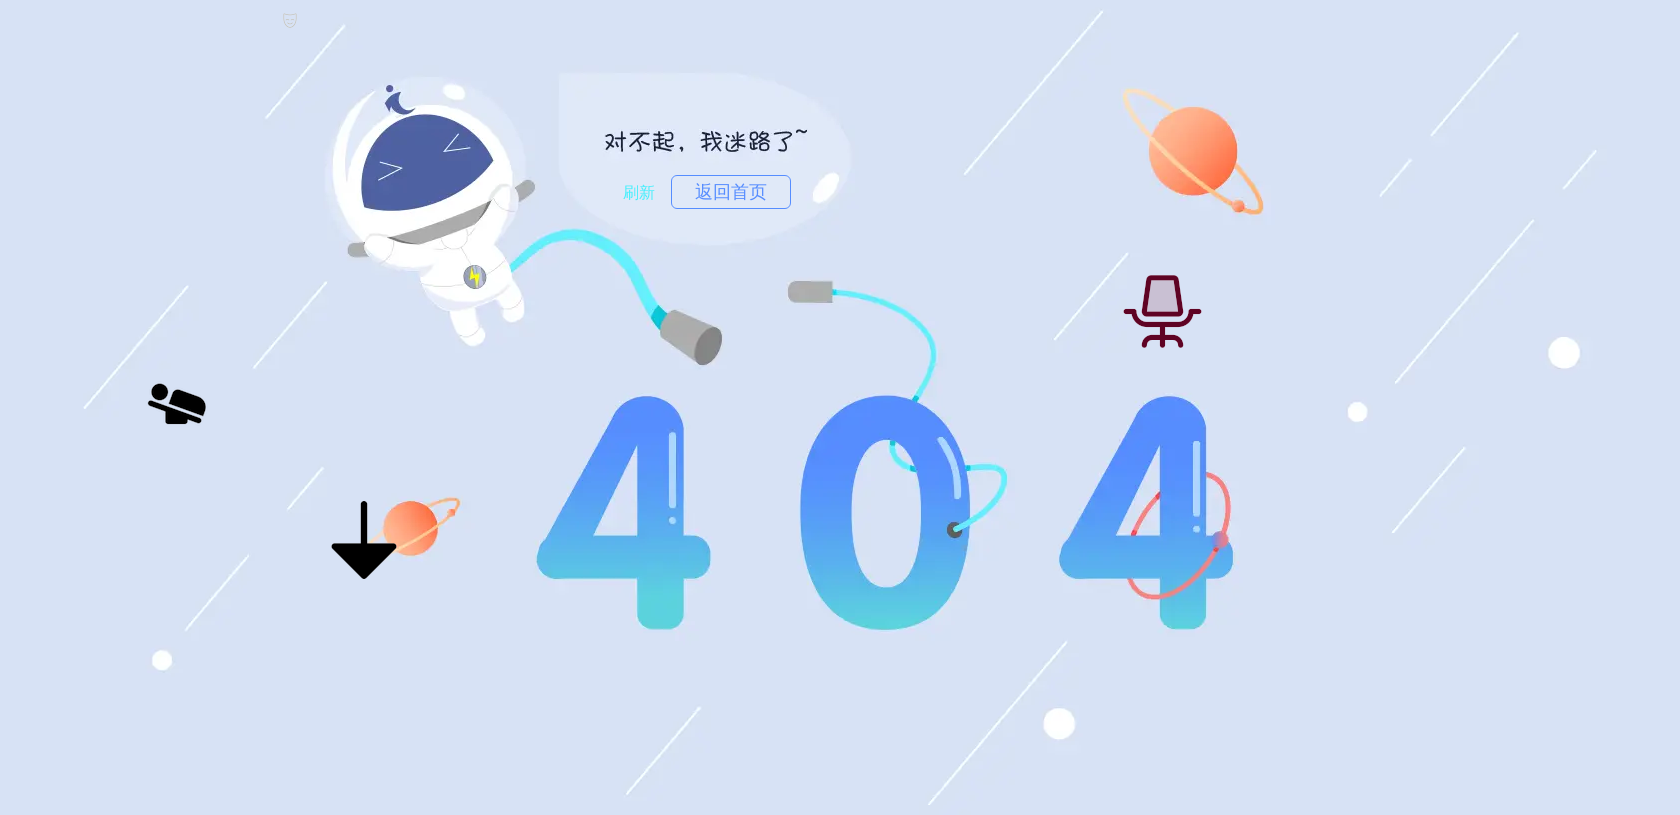  What do you see at coordinates (364, 540) in the screenshot?
I see `download a file or content` at bounding box center [364, 540].